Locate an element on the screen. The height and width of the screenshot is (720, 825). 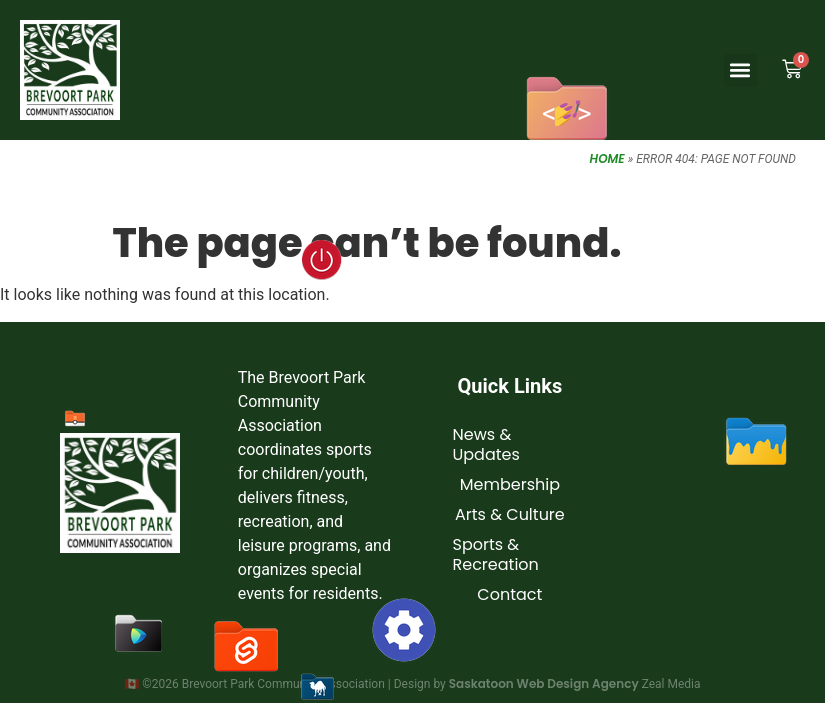
folder containing pokémon-related files or games is located at coordinates (75, 419).